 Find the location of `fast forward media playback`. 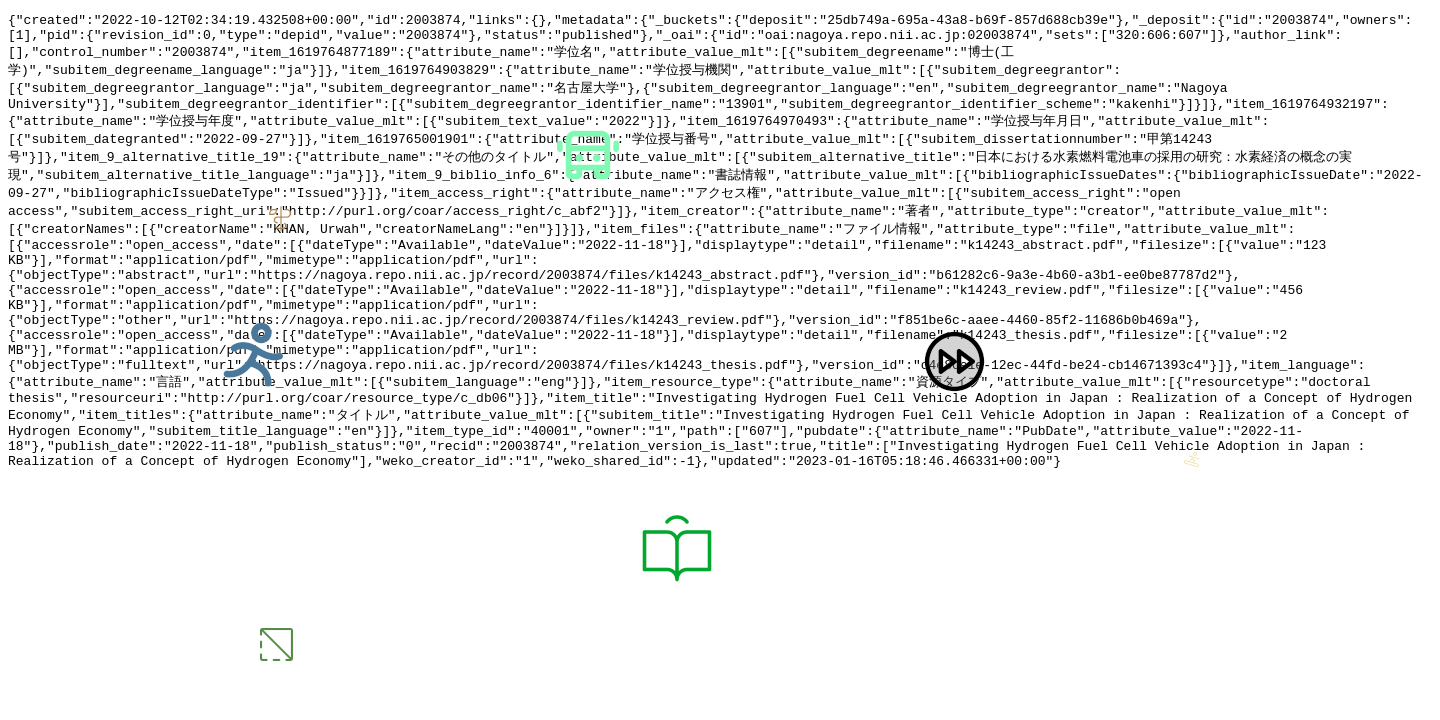

fast forward media playback is located at coordinates (954, 361).